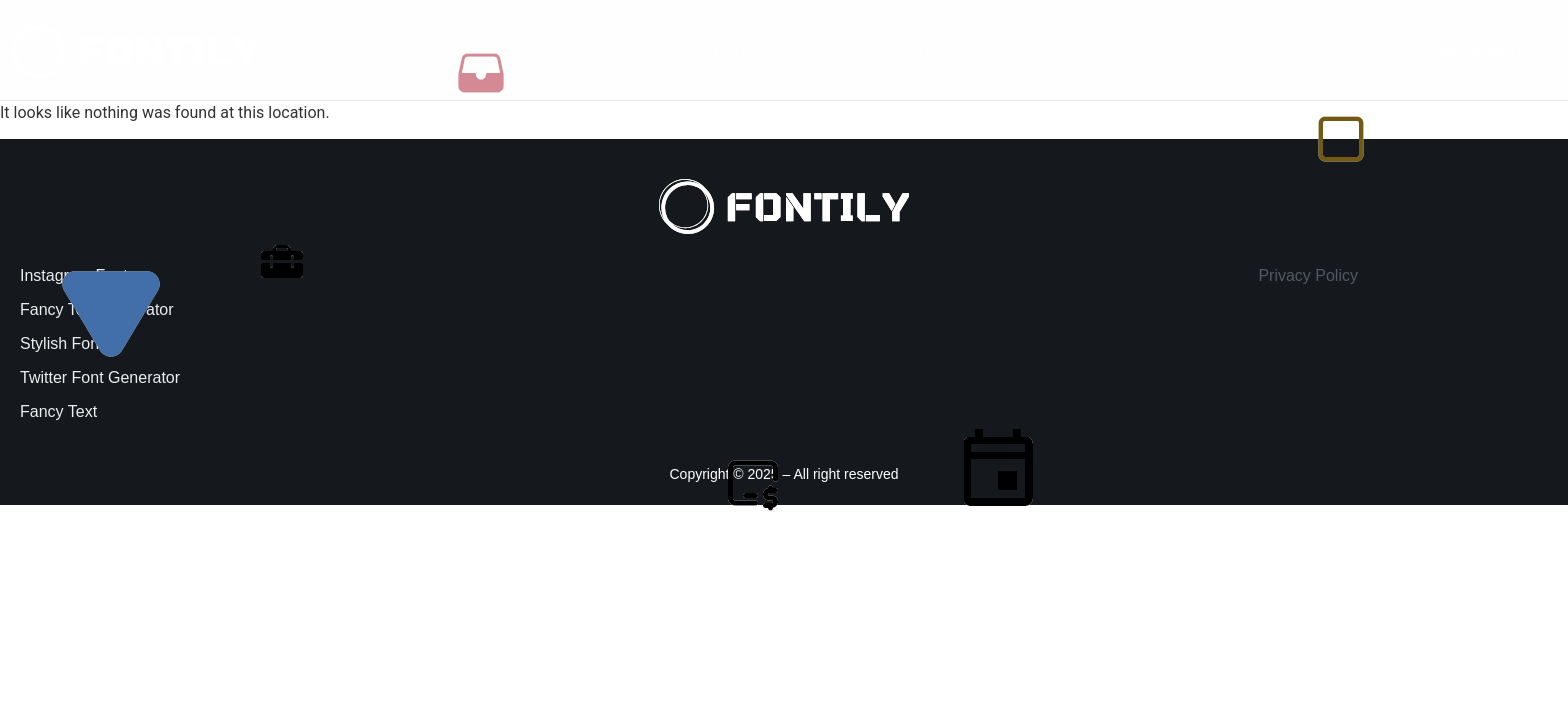 The width and height of the screenshot is (1568, 720). What do you see at coordinates (1341, 139) in the screenshot?
I see `define a selection area` at bounding box center [1341, 139].